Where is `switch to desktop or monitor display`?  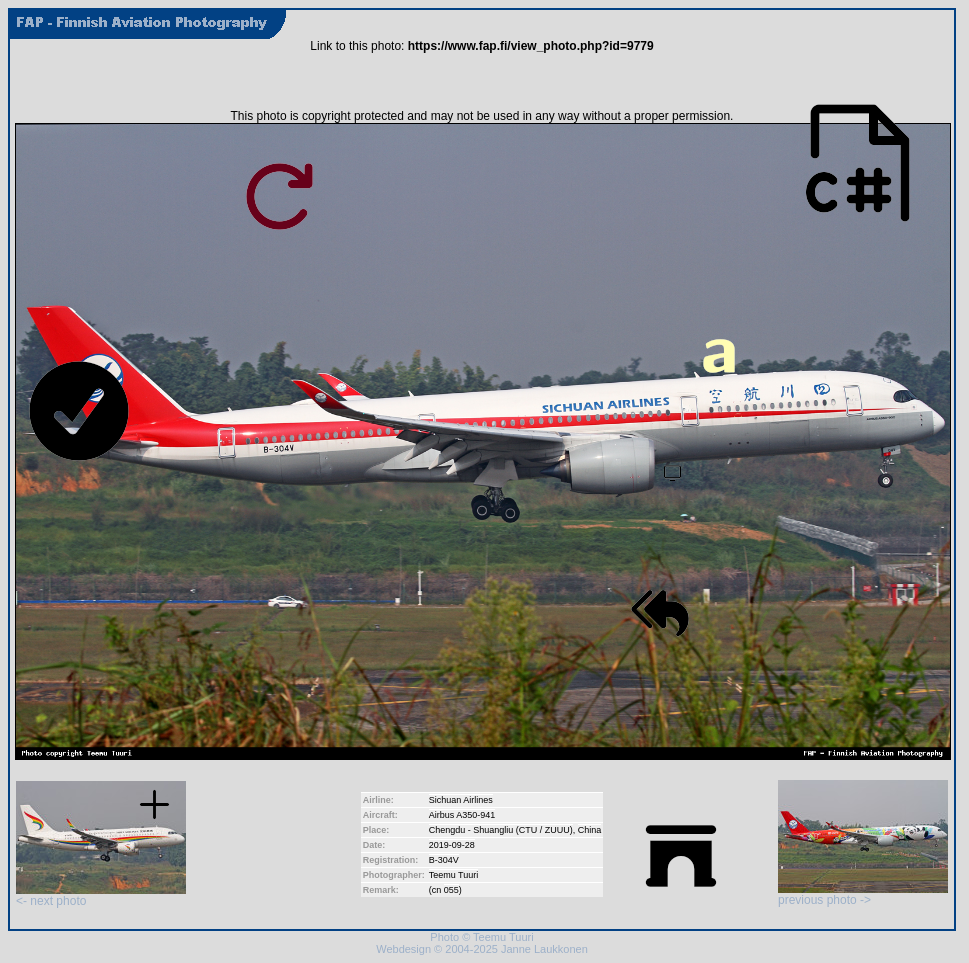 switch to desktop or monitor display is located at coordinates (672, 472).